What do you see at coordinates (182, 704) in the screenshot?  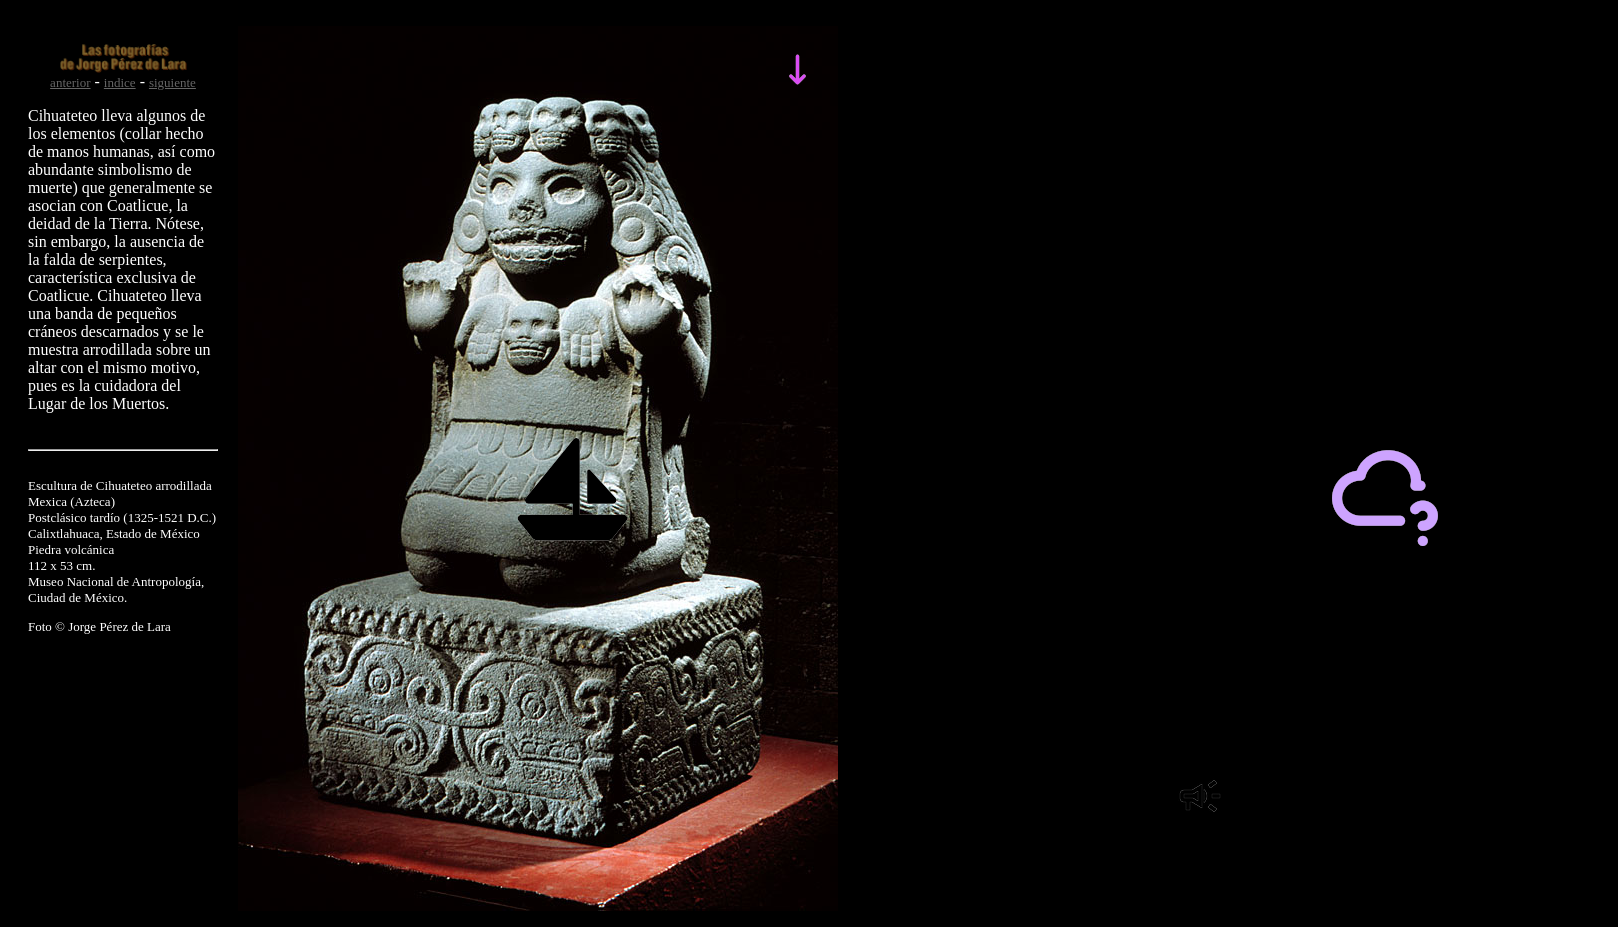 I see `view items in list format` at bounding box center [182, 704].